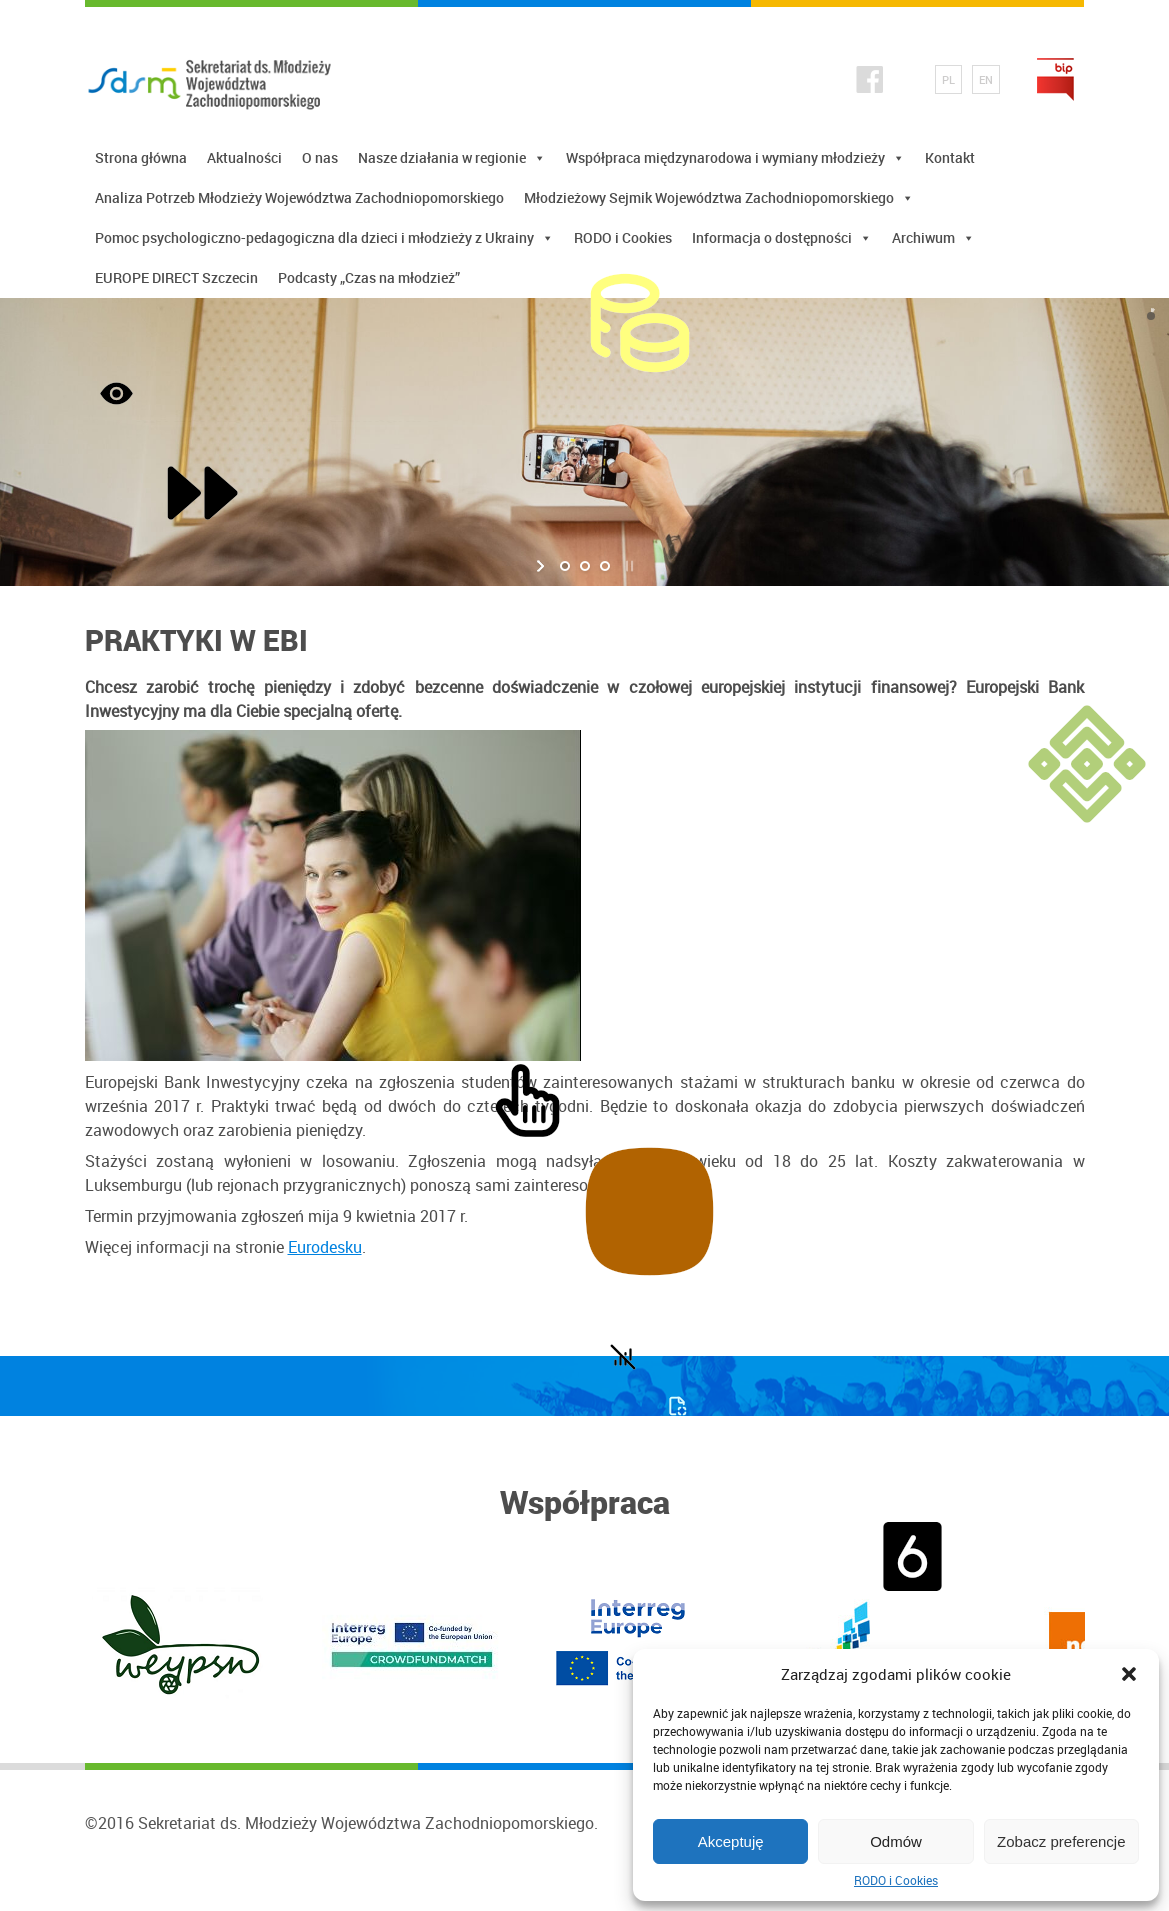 The height and width of the screenshot is (1911, 1169). What do you see at coordinates (527, 1100) in the screenshot?
I see `tap or click to select` at bounding box center [527, 1100].